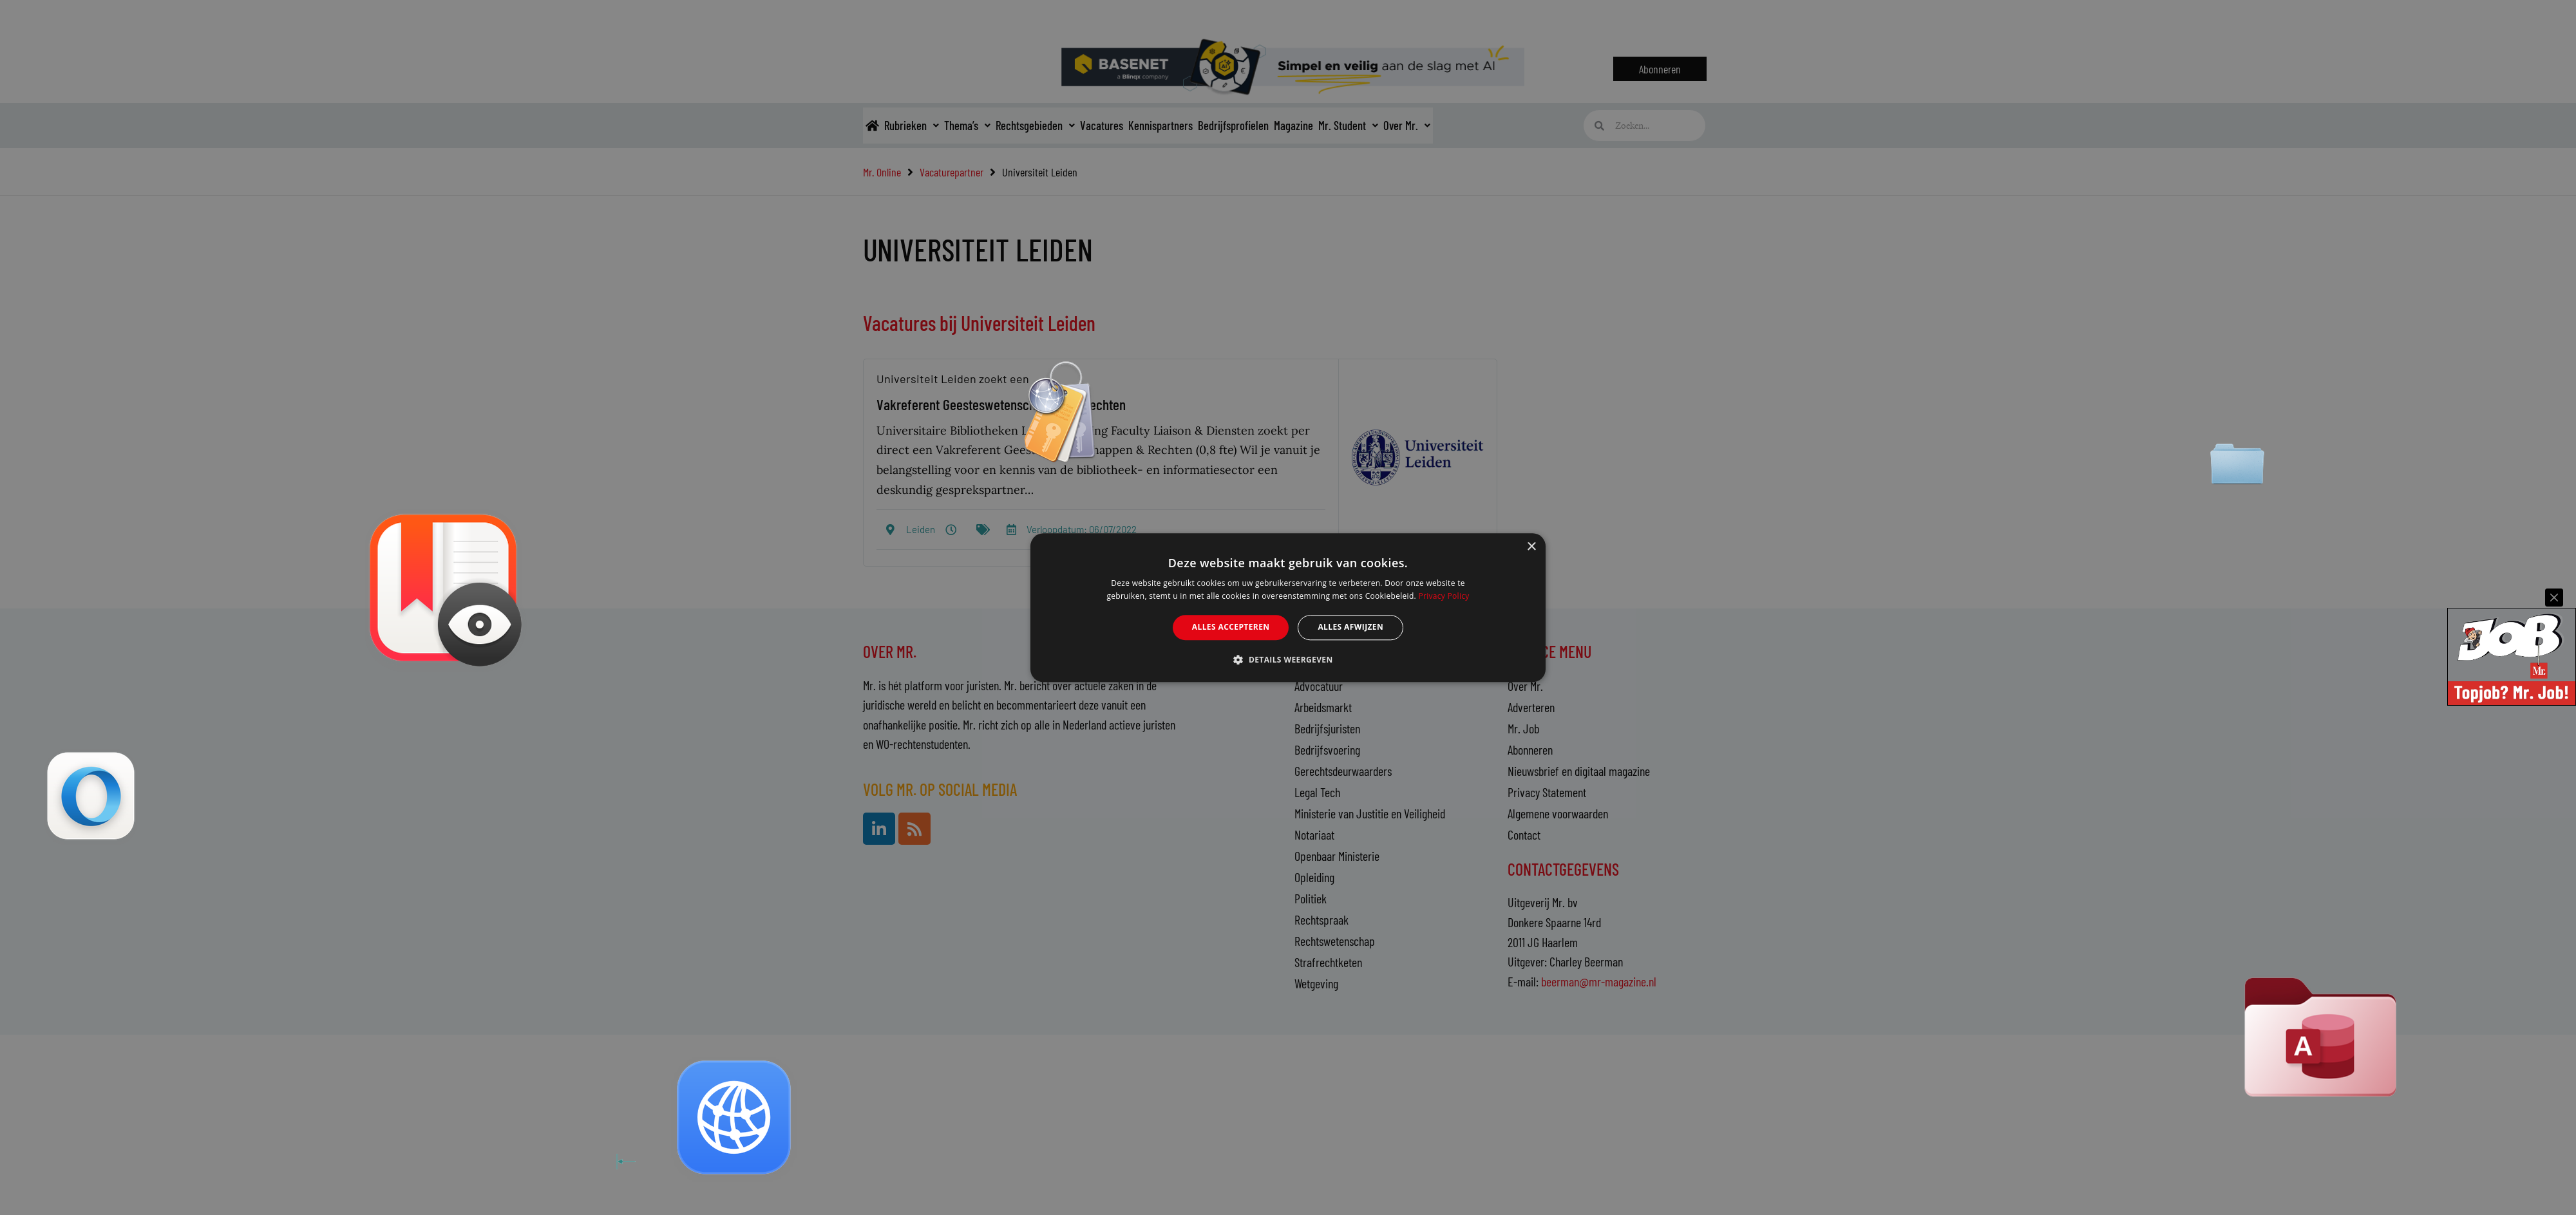 This screenshot has width=2576, height=1215. Describe the element at coordinates (2320, 1041) in the screenshot. I see `open folder containing Microsoft Access database files` at that location.